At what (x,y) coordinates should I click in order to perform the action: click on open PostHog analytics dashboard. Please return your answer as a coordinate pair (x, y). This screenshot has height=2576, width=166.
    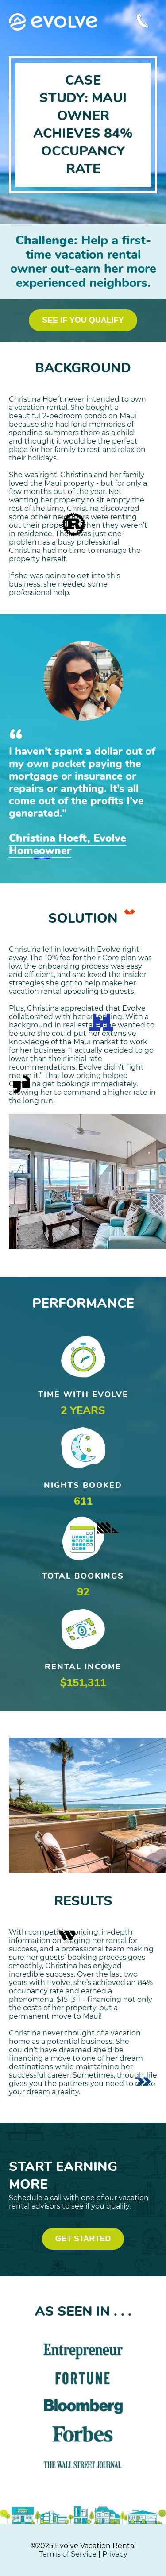
    Looking at the image, I should click on (108, 1527).